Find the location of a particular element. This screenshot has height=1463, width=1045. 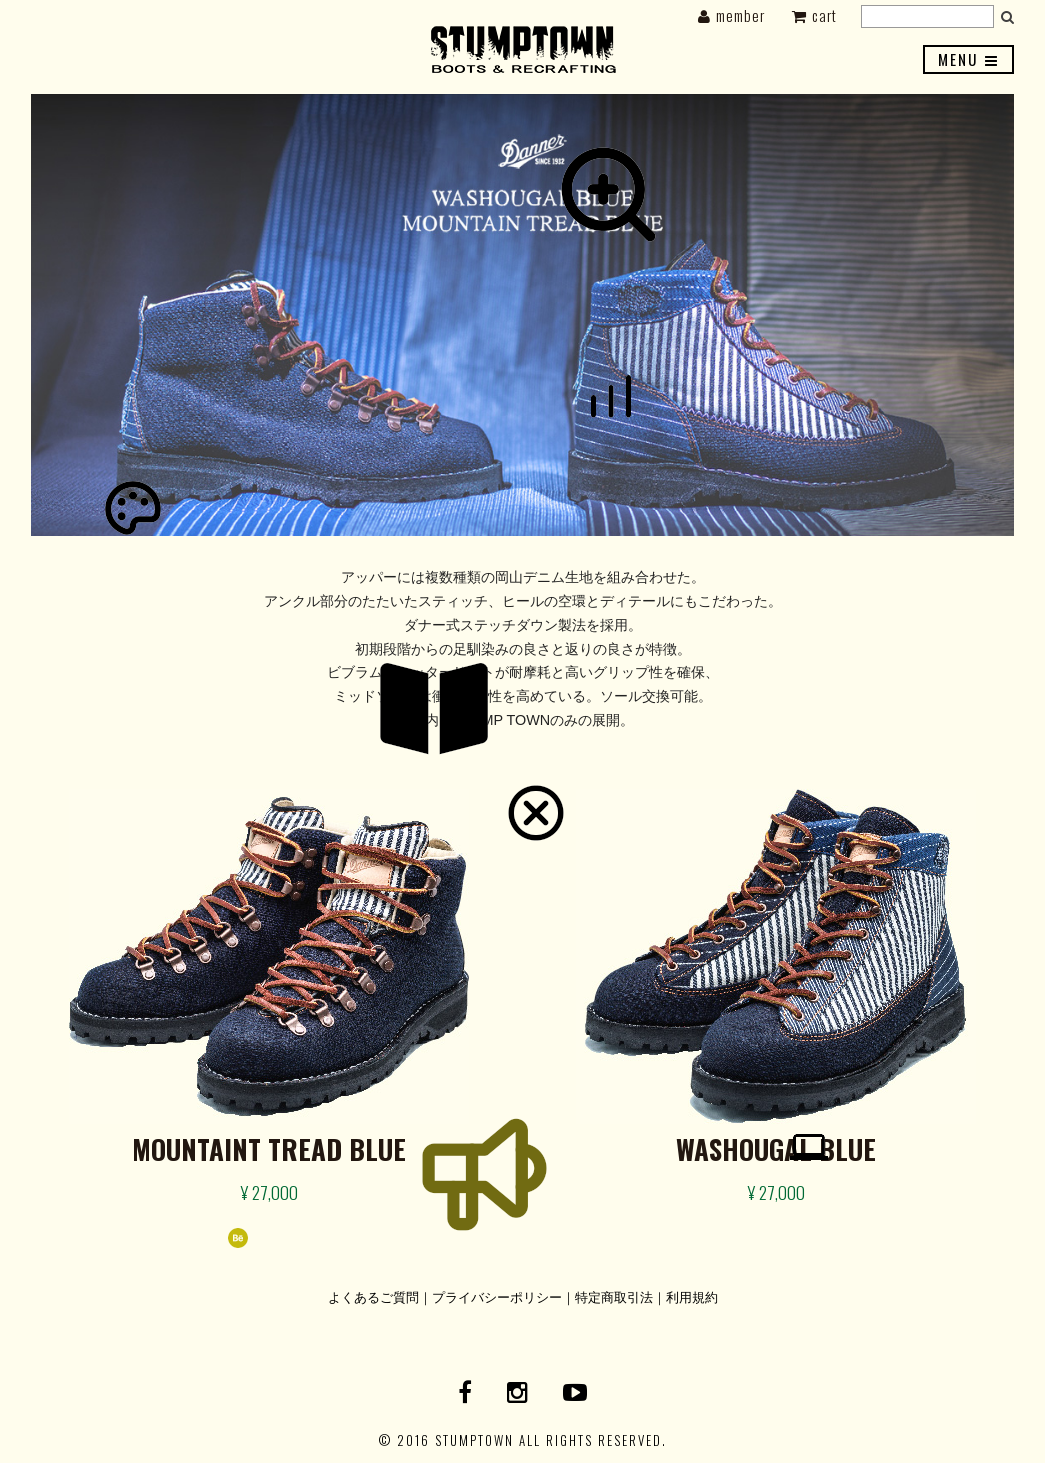

access desktop or computer settings is located at coordinates (809, 1147).